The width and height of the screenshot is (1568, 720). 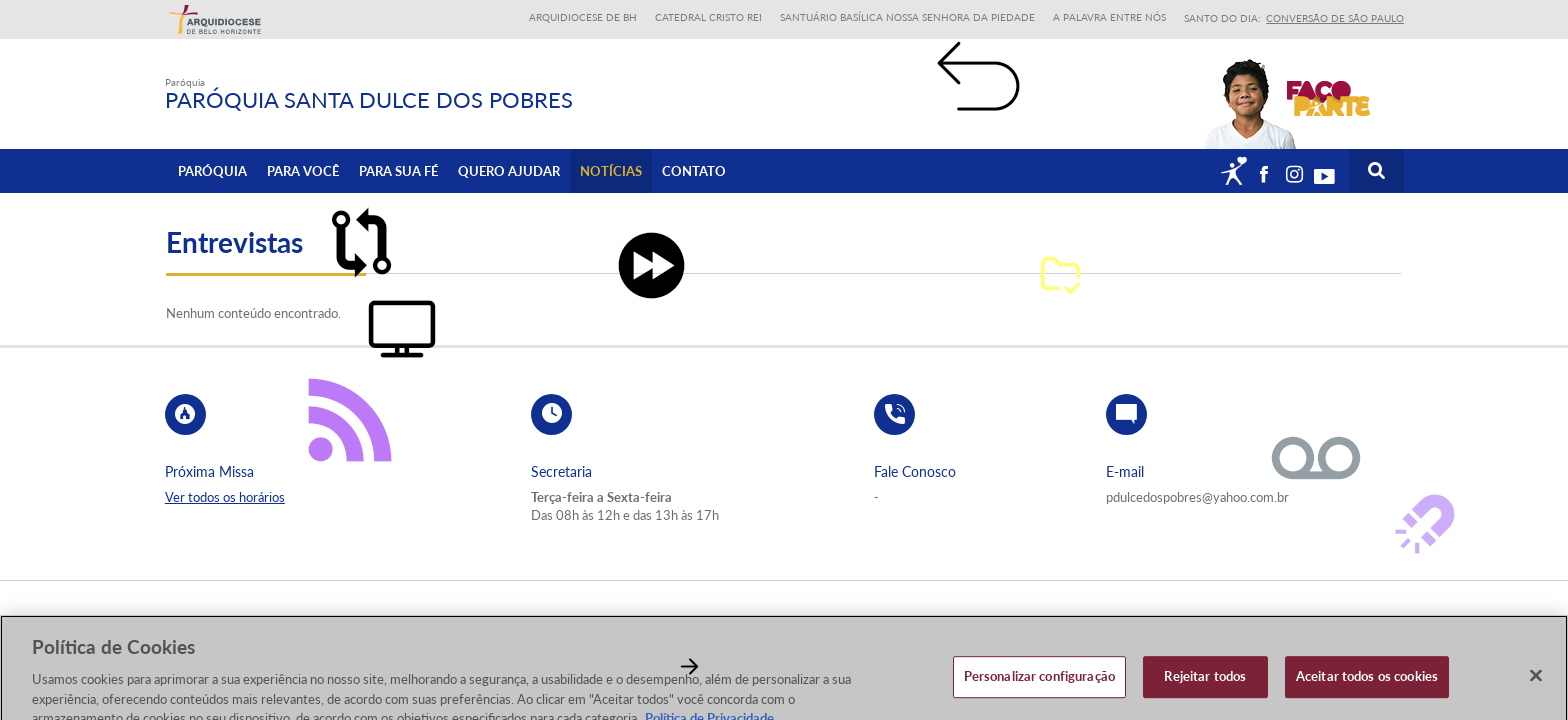 I want to click on attract or pull related items together, so click(x=1426, y=523).